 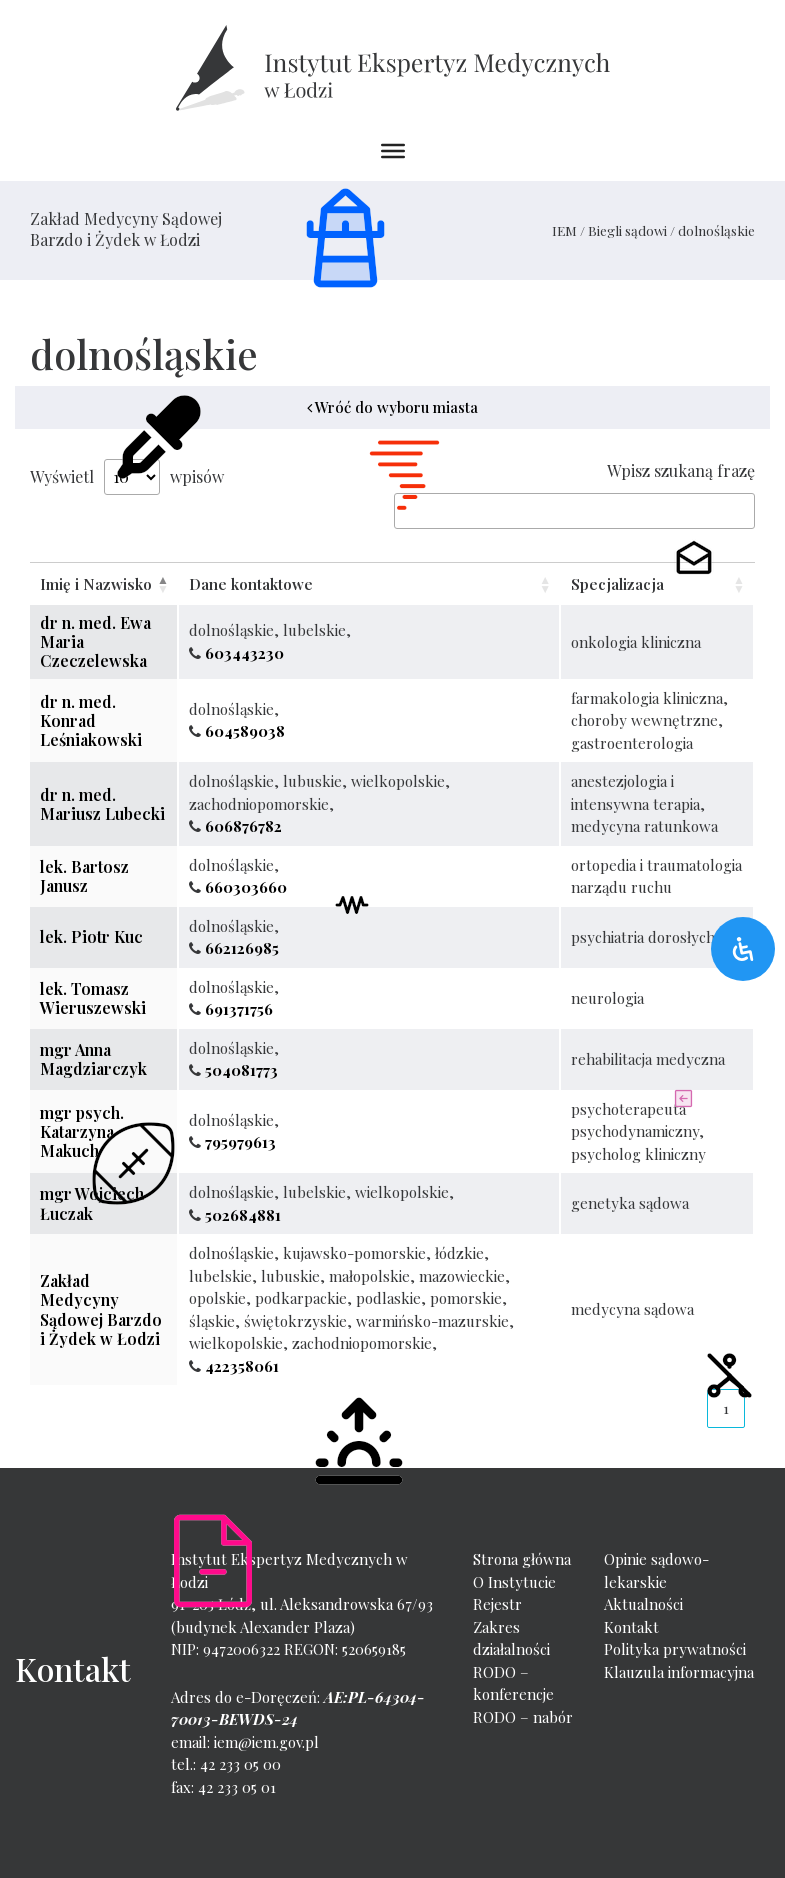 I want to click on access sports scores and updates, so click(x=133, y=1163).